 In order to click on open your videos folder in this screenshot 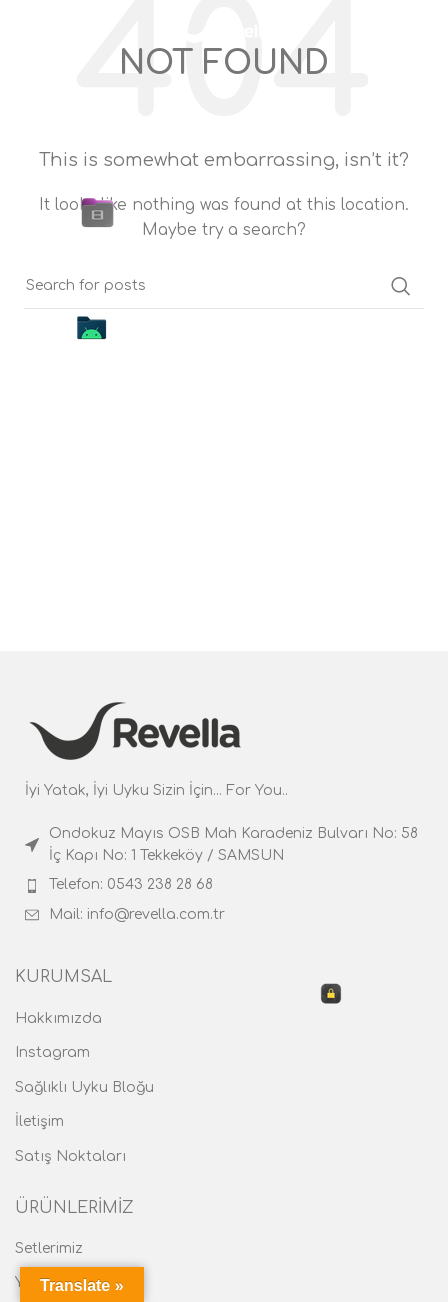, I will do `click(97, 212)`.